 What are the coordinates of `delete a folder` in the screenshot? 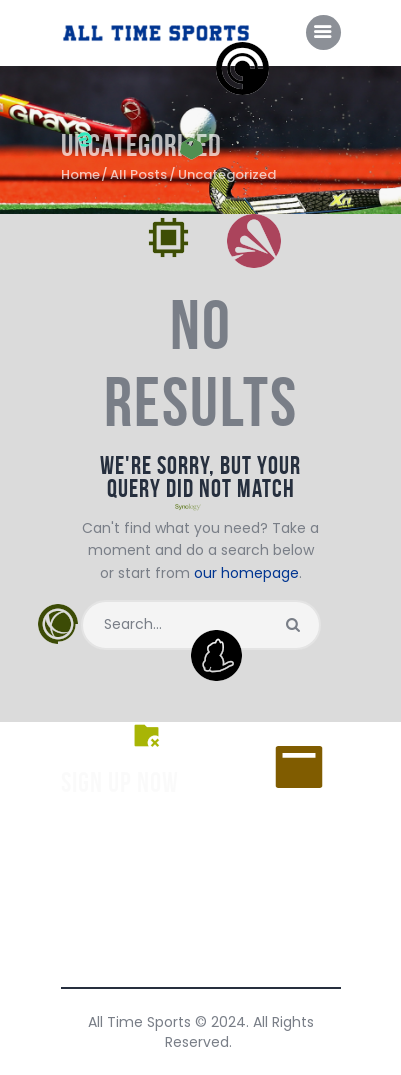 It's located at (146, 735).